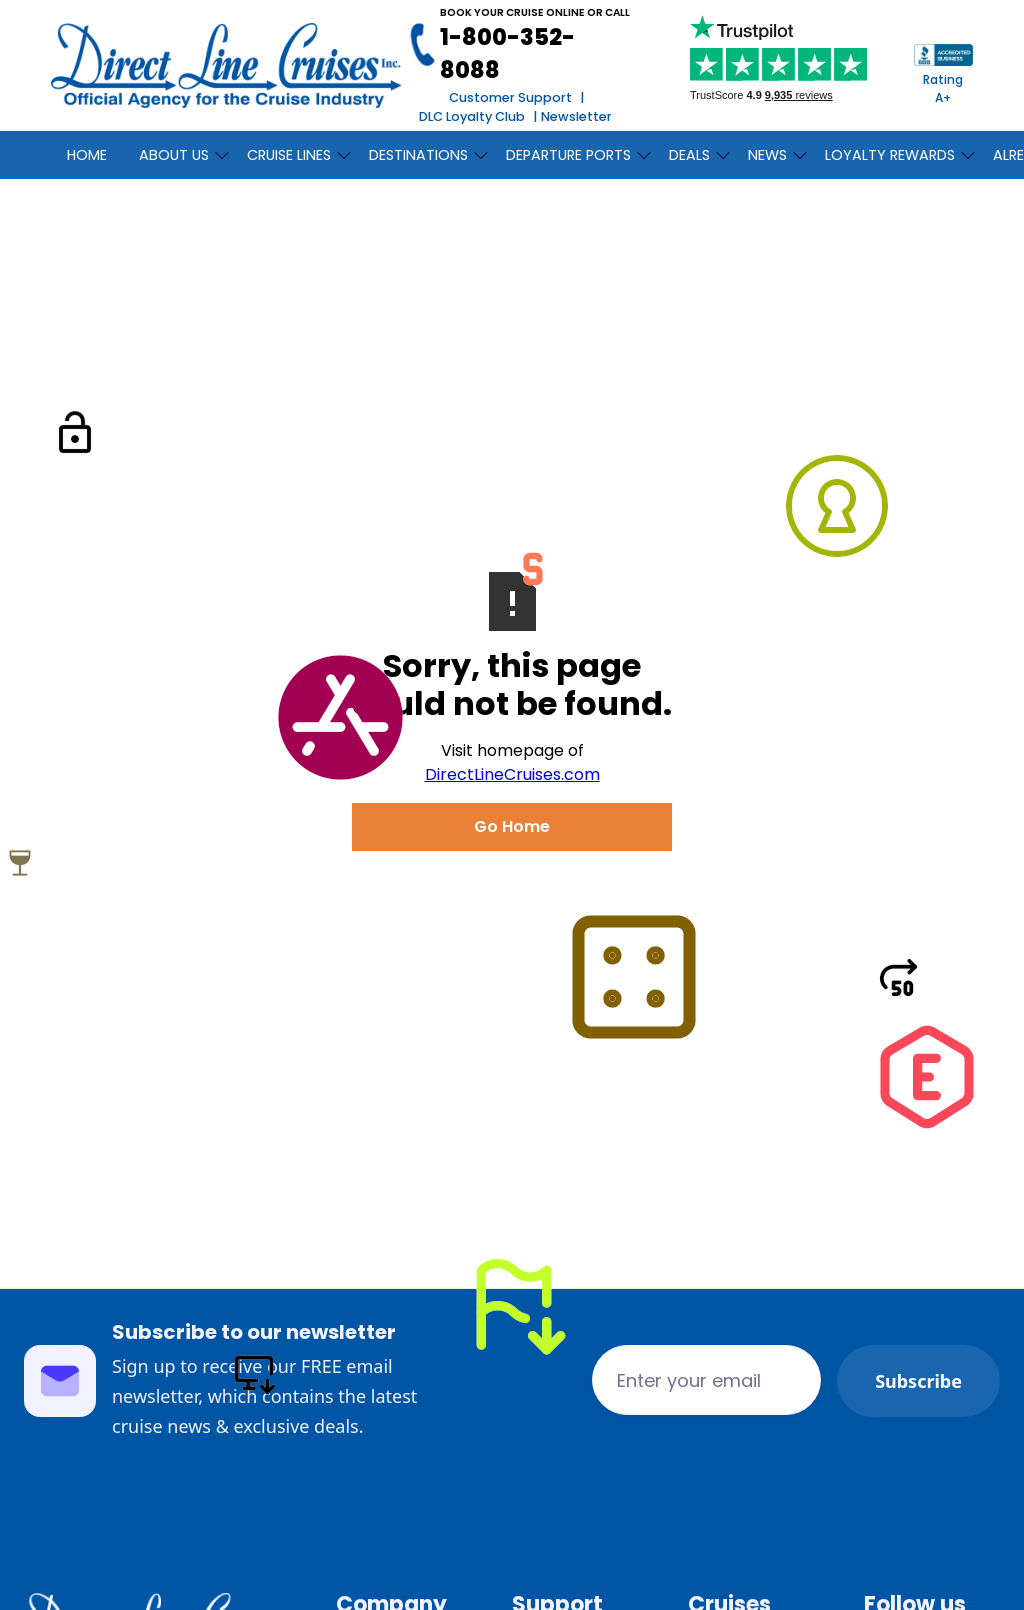 This screenshot has height=1610, width=1024. What do you see at coordinates (75, 433) in the screenshot?
I see `unlock or access secured content` at bounding box center [75, 433].